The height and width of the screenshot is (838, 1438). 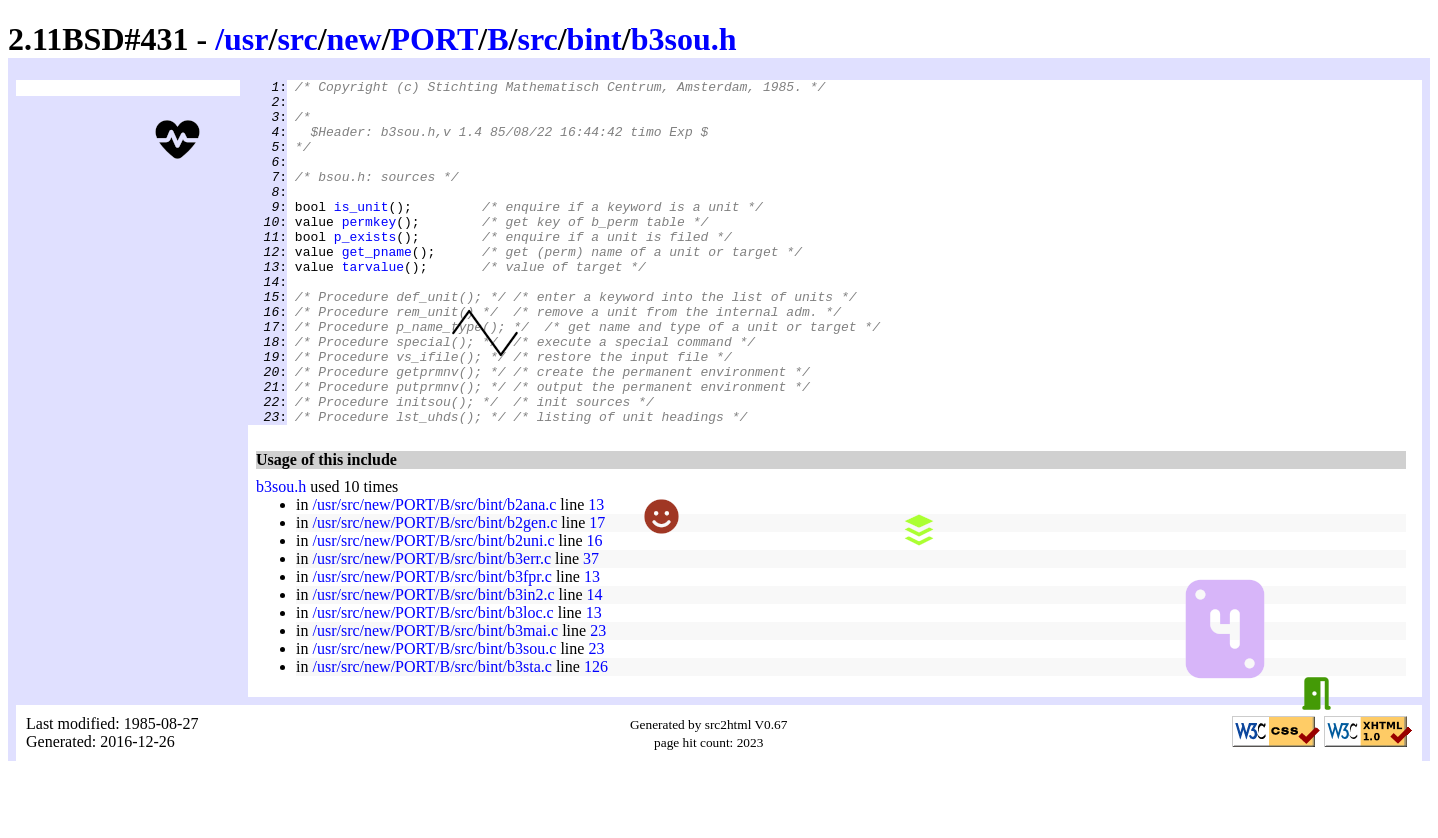 What do you see at coordinates (661, 516) in the screenshot?
I see `add an emoji or reaction` at bounding box center [661, 516].